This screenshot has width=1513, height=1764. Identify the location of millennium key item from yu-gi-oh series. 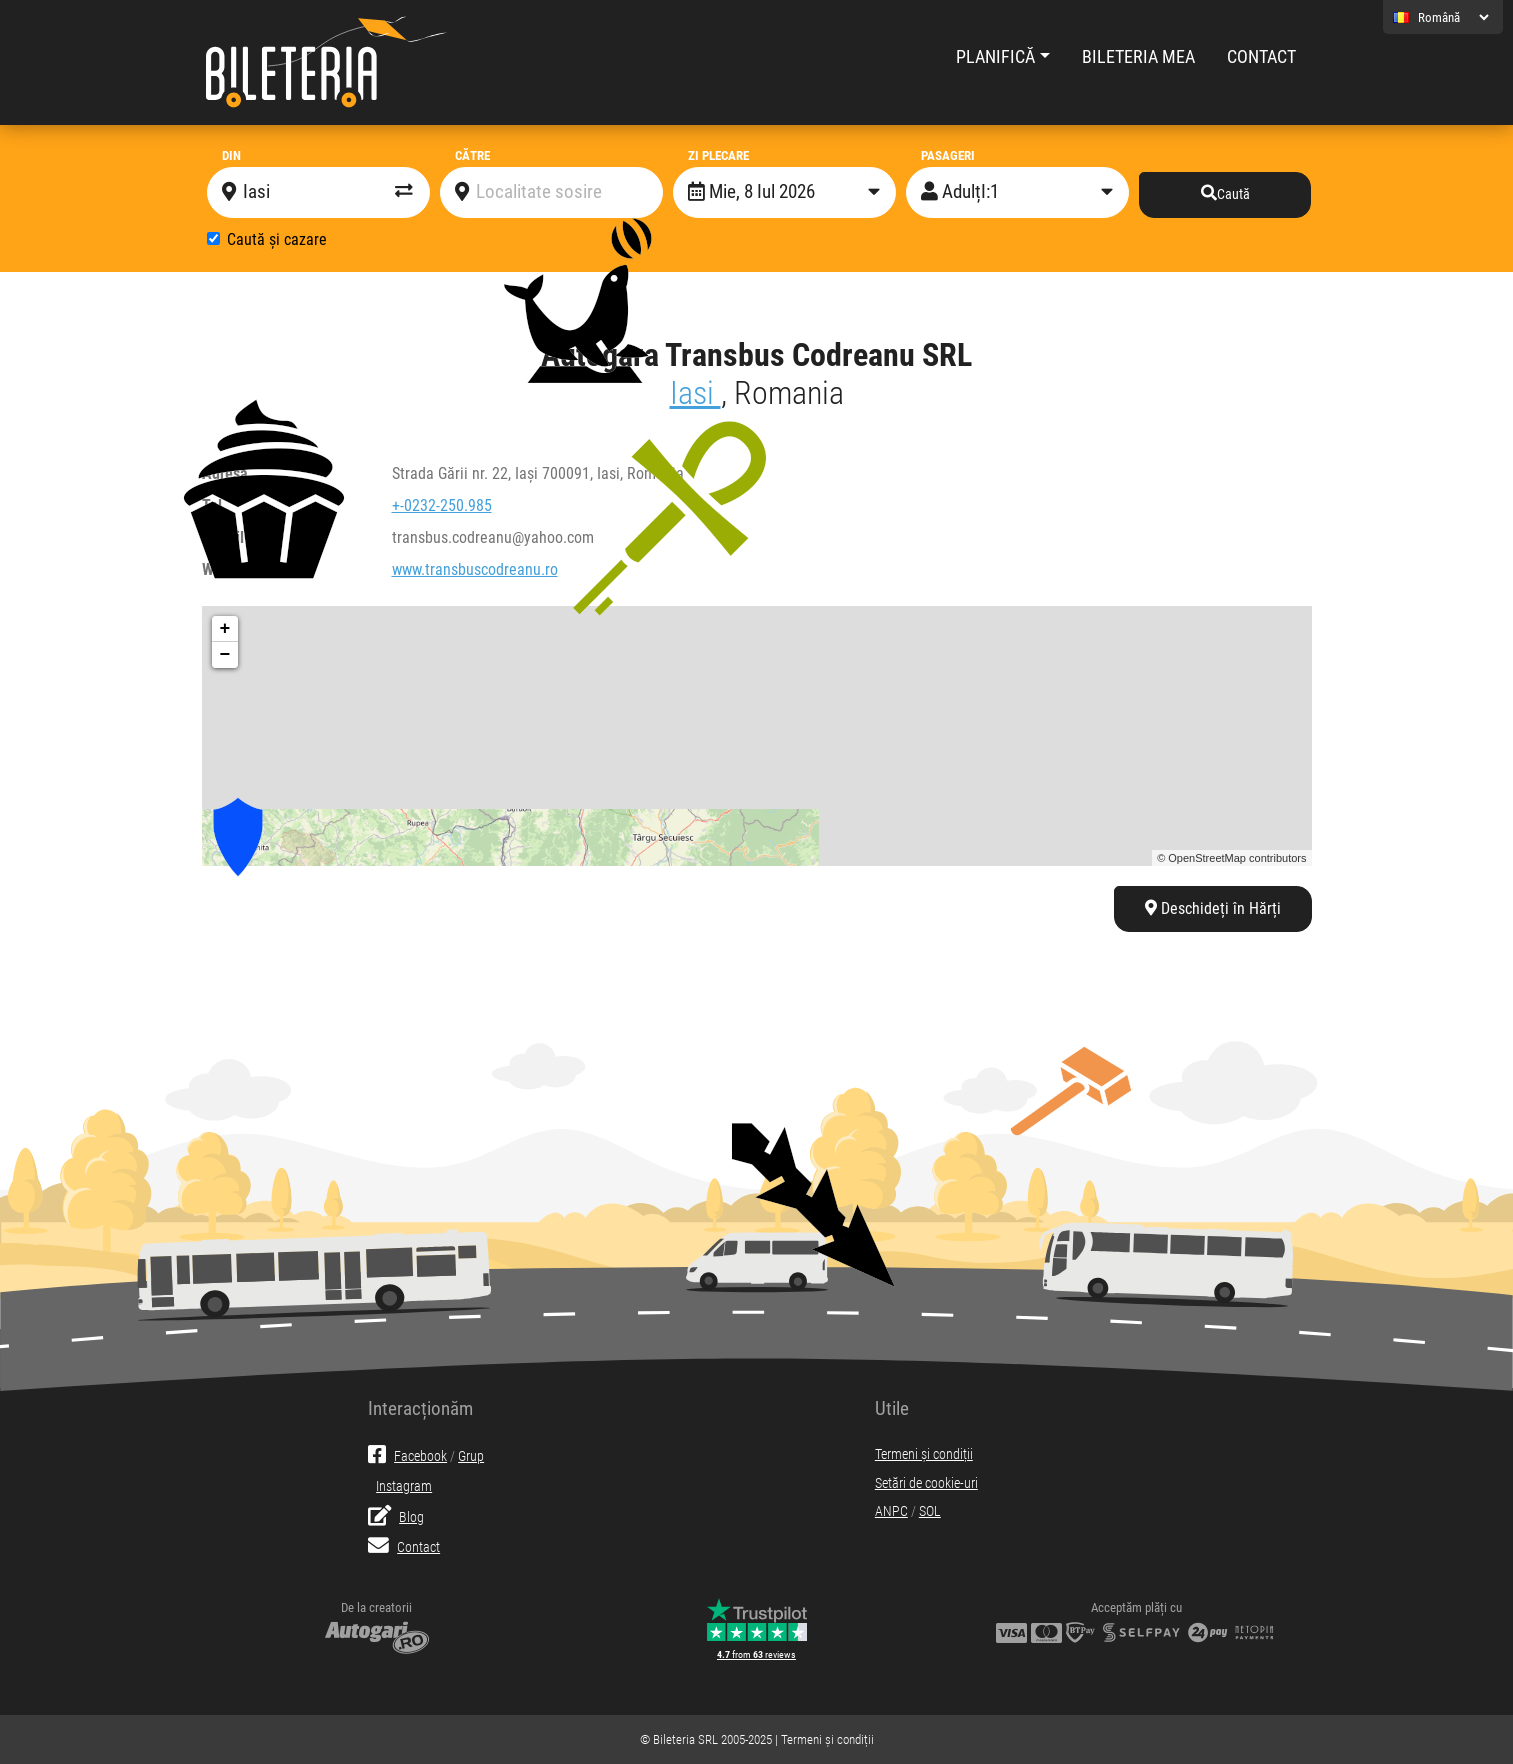
(669, 518).